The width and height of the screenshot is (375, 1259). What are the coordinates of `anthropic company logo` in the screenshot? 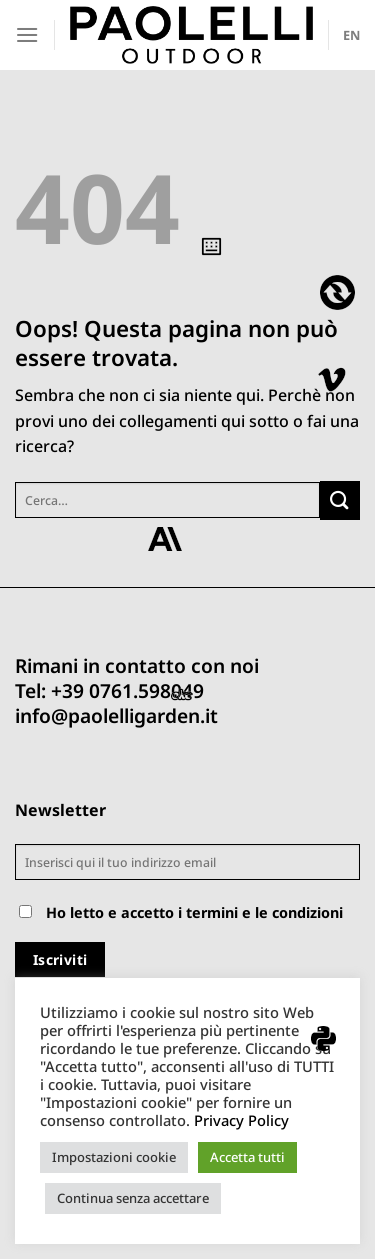 It's located at (165, 539).